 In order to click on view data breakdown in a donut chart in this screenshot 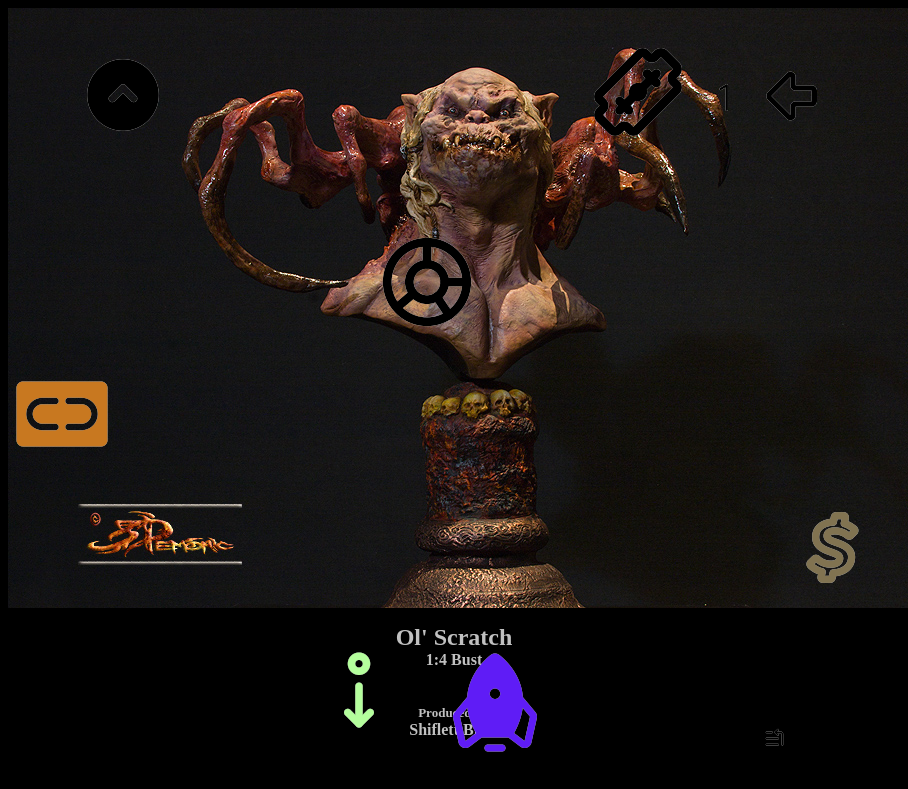, I will do `click(427, 282)`.